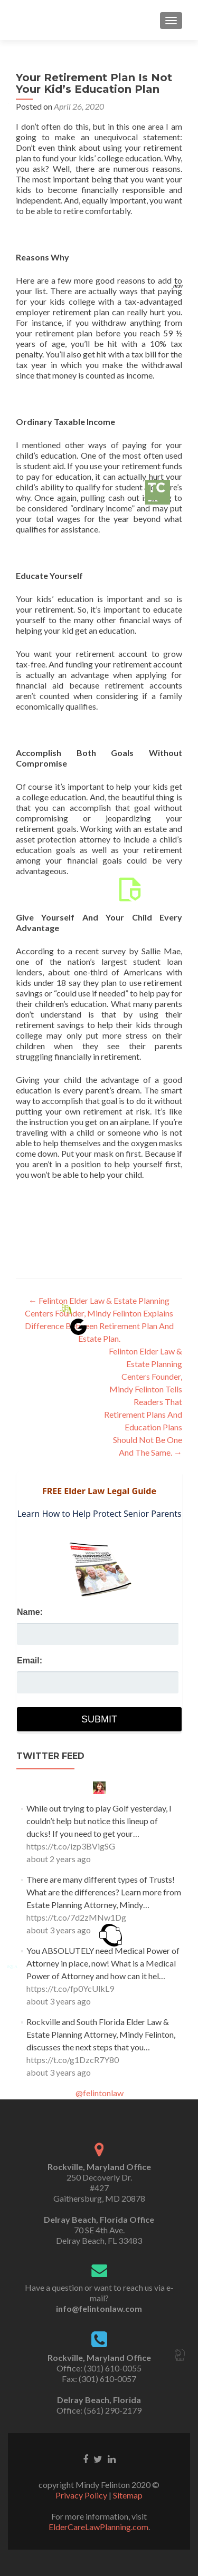  I want to click on MSI Business brand logo, so click(178, 286).